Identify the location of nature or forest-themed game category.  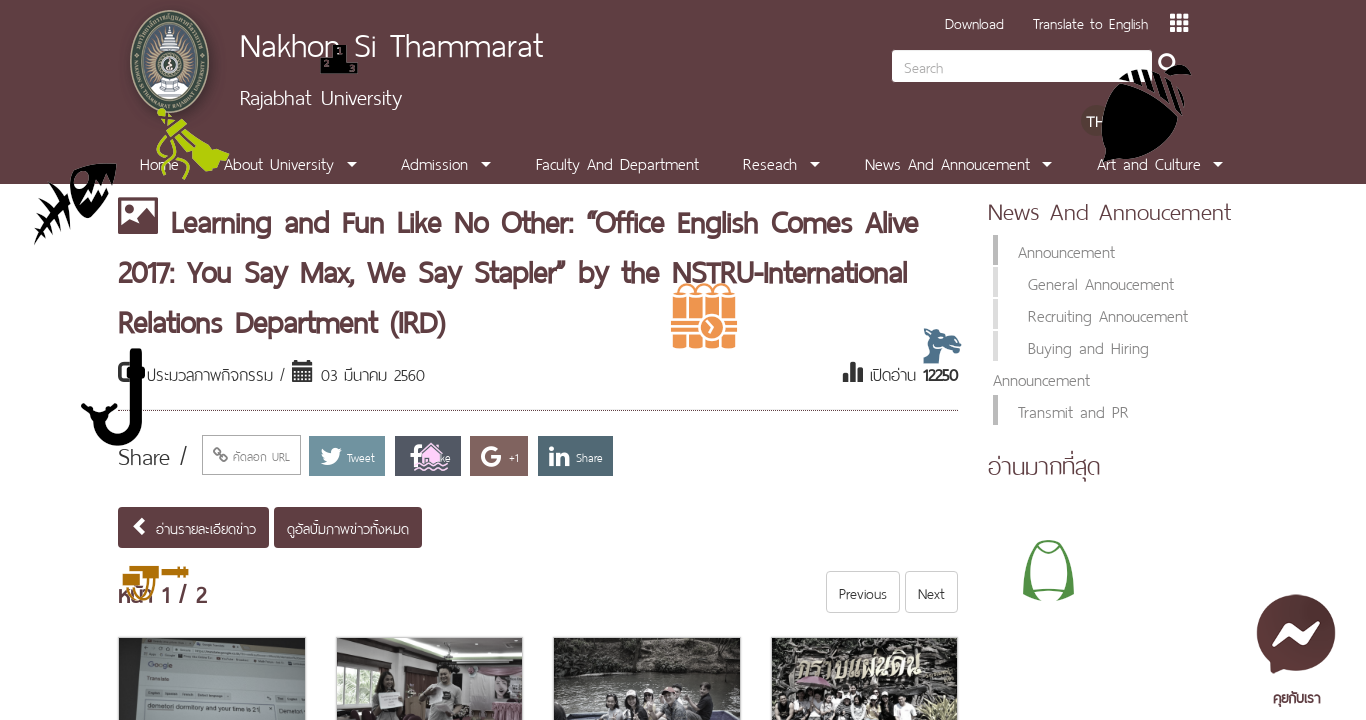
(1145, 114).